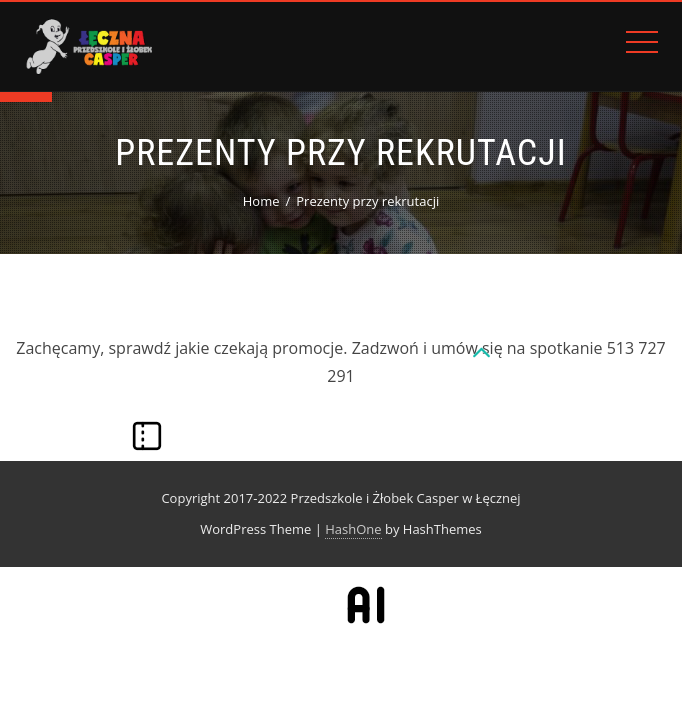 The height and width of the screenshot is (720, 682). Describe the element at coordinates (481, 352) in the screenshot. I see `collapse an expanded section` at that location.